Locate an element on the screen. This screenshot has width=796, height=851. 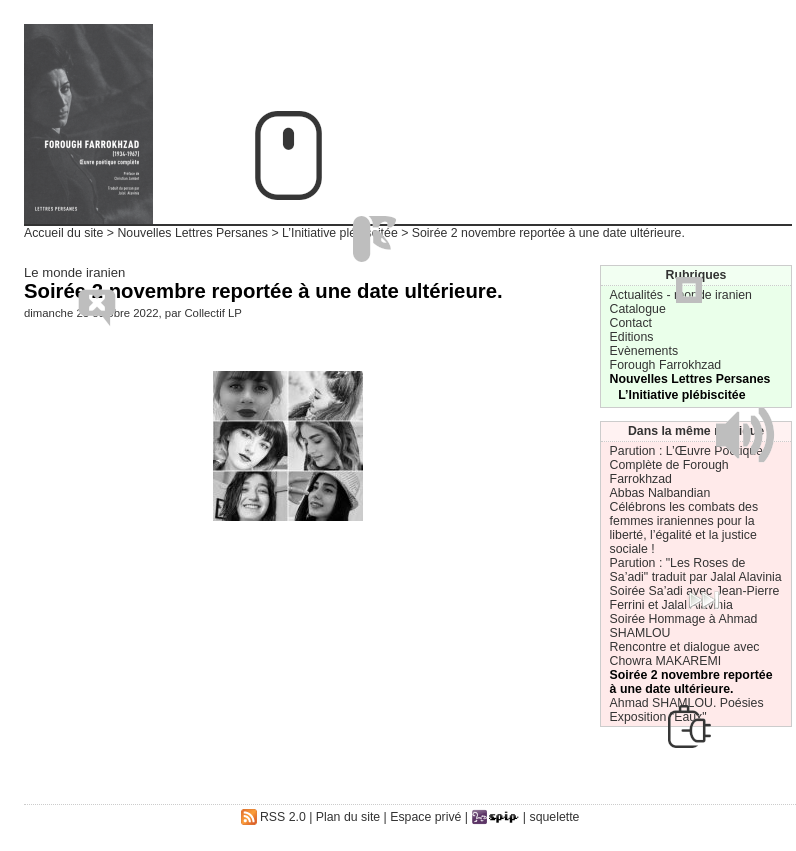
maximize the current window to full screen is located at coordinates (689, 290).